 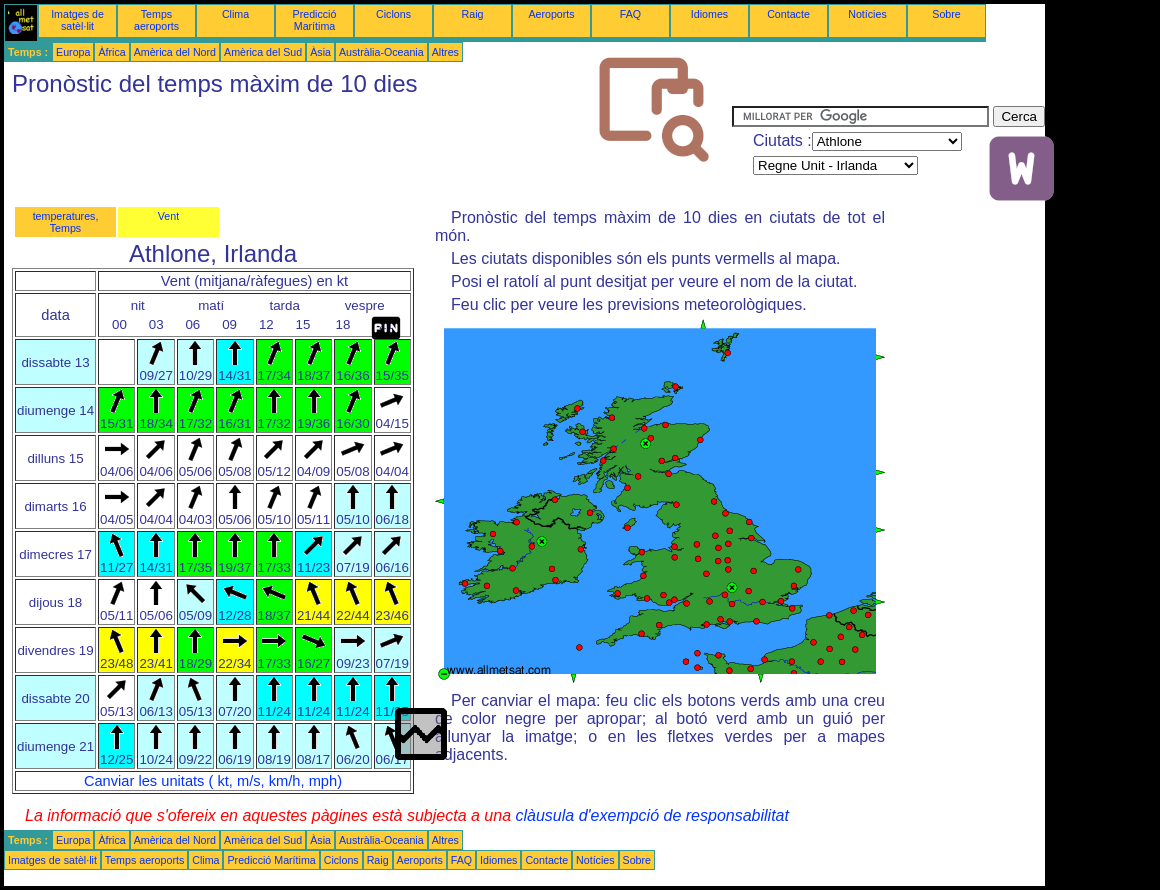 I want to click on open Wikipedia or wiki-related content, so click(x=1021, y=168).